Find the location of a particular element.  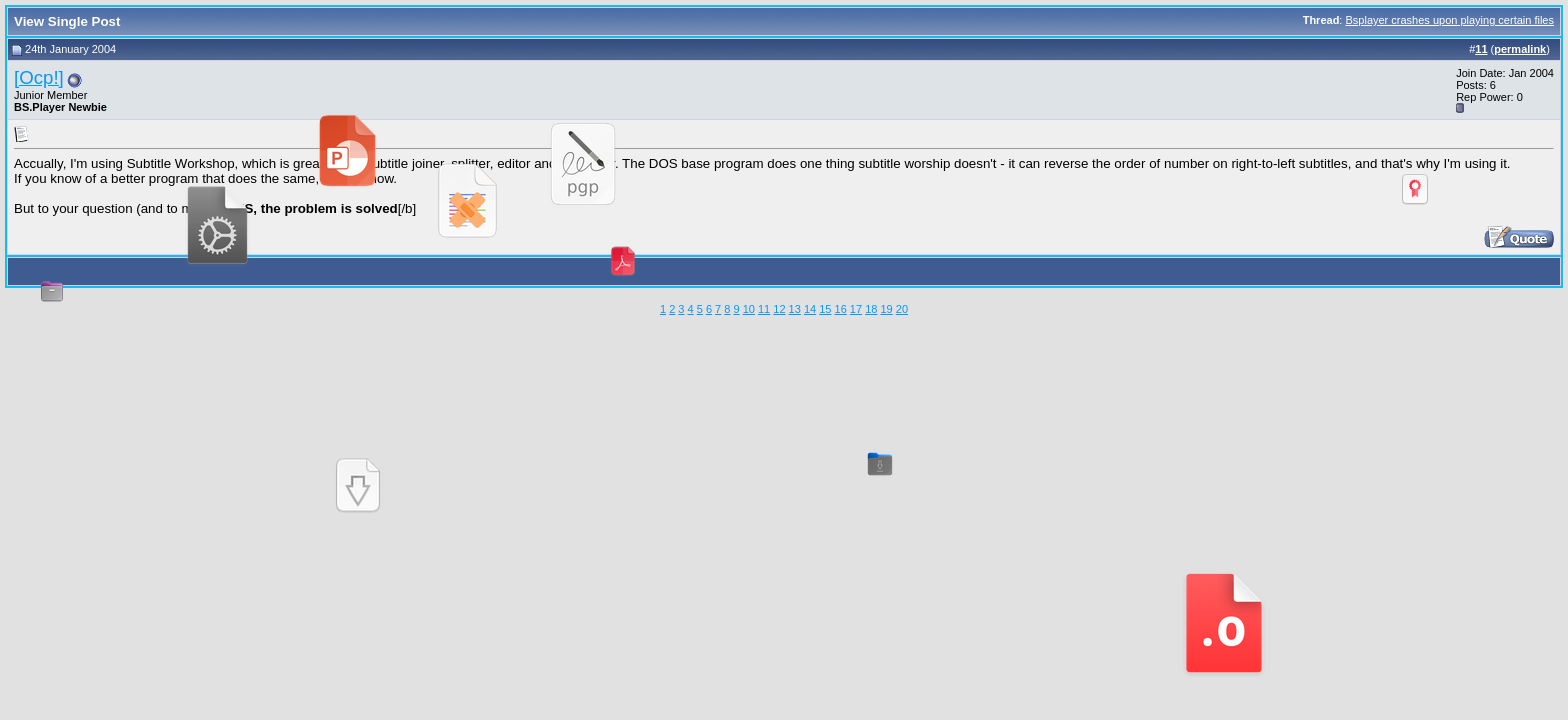

a microsoft powerpoint file is located at coordinates (347, 150).